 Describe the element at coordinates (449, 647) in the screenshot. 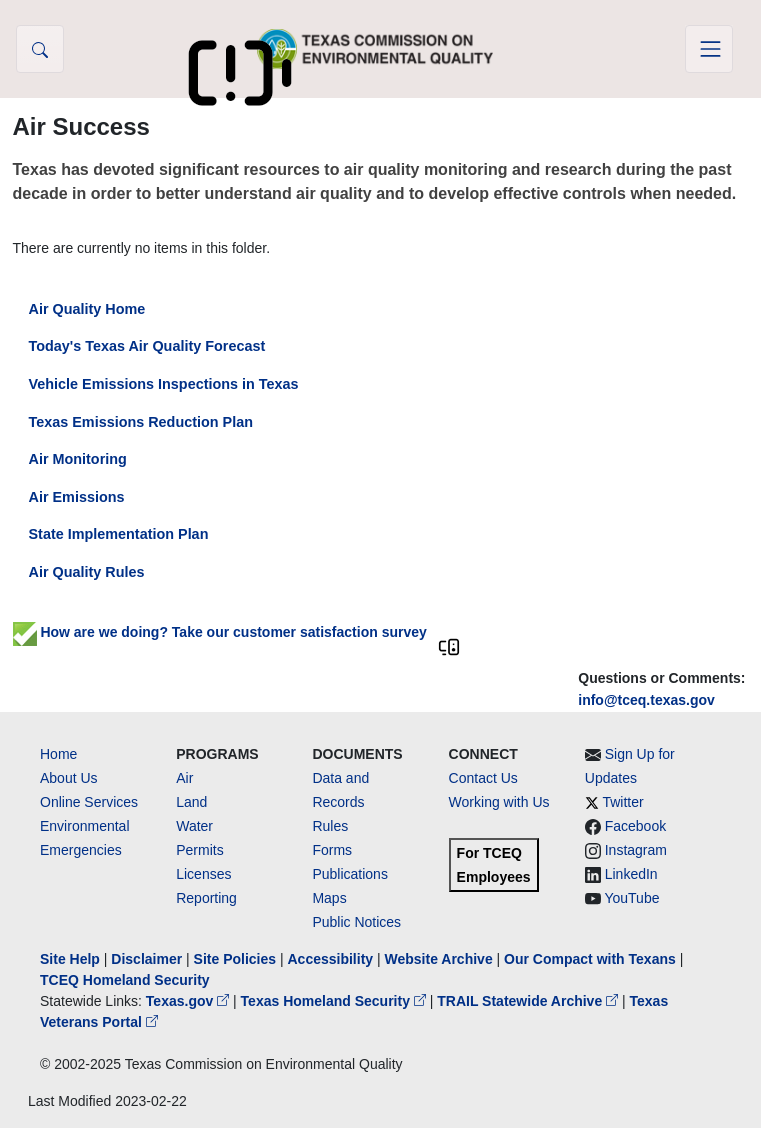

I see `access monitor and speaker settings` at that location.